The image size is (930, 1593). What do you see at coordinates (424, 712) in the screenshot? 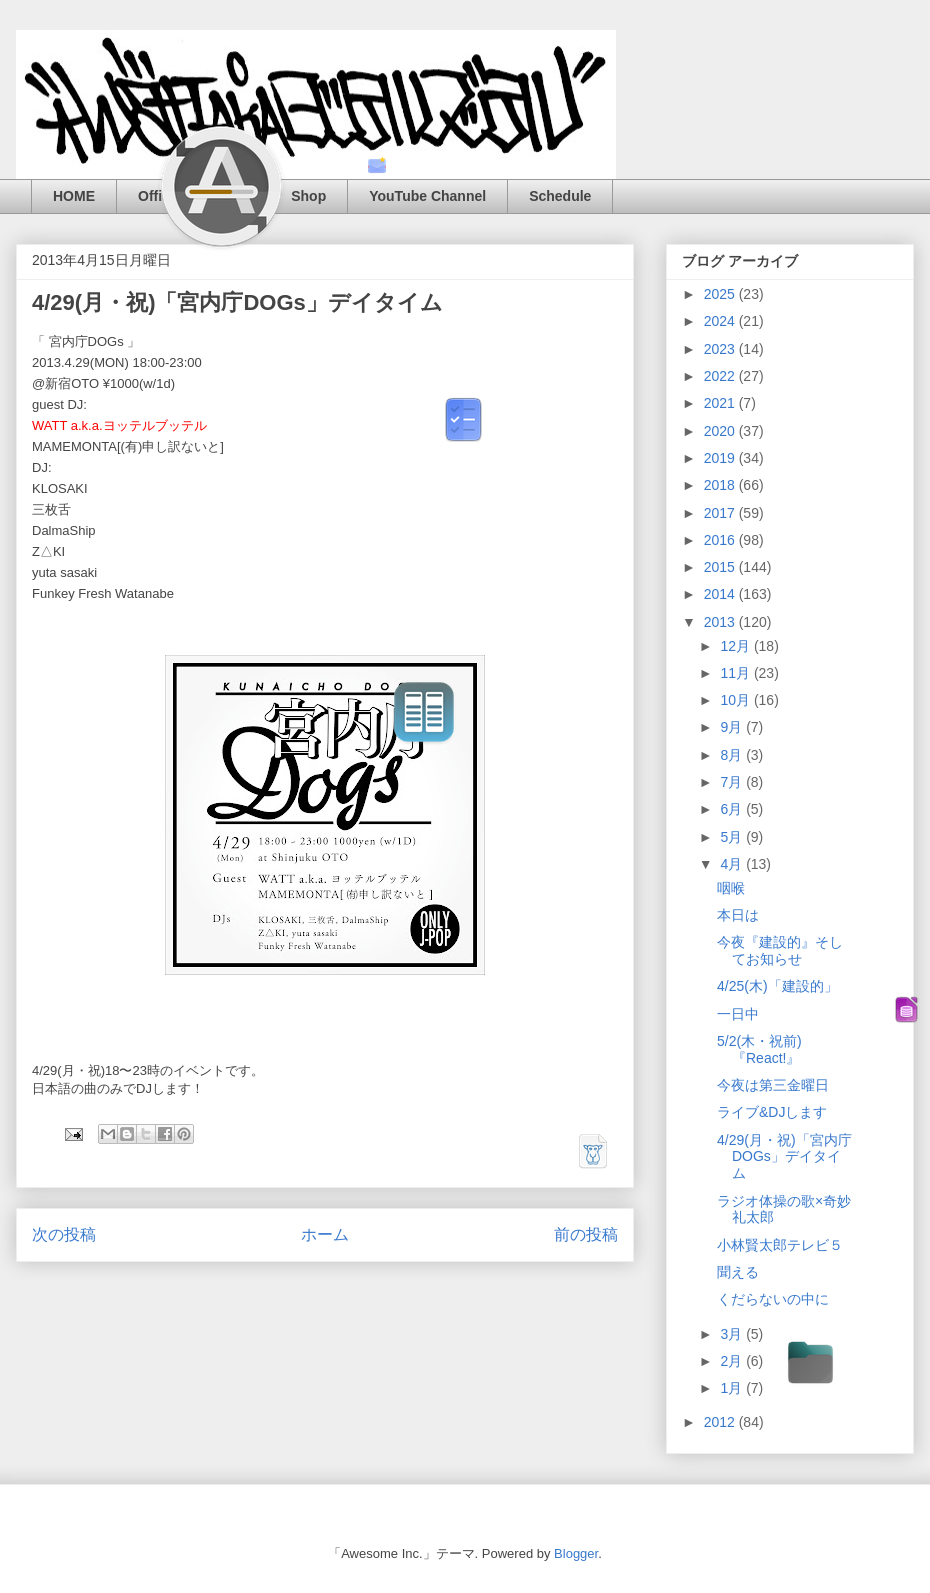
I see `open progress tracking app` at bounding box center [424, 712].